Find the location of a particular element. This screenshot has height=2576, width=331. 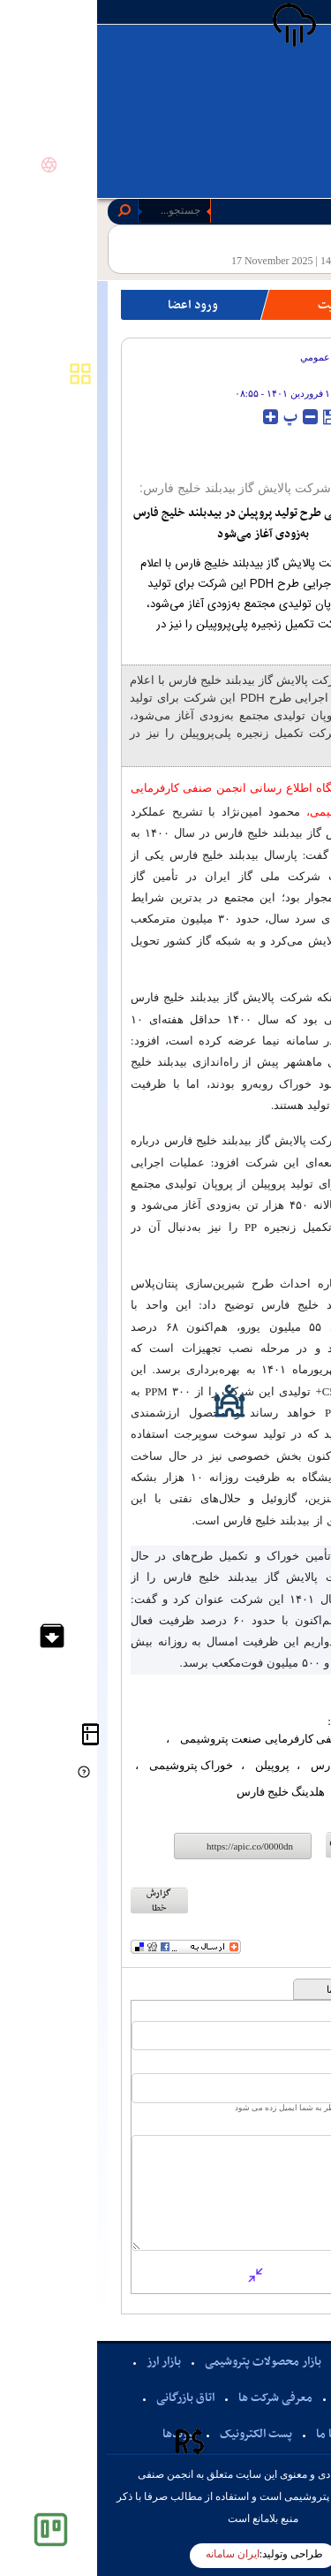

open Trello app is located at coordinates (50, 2529).